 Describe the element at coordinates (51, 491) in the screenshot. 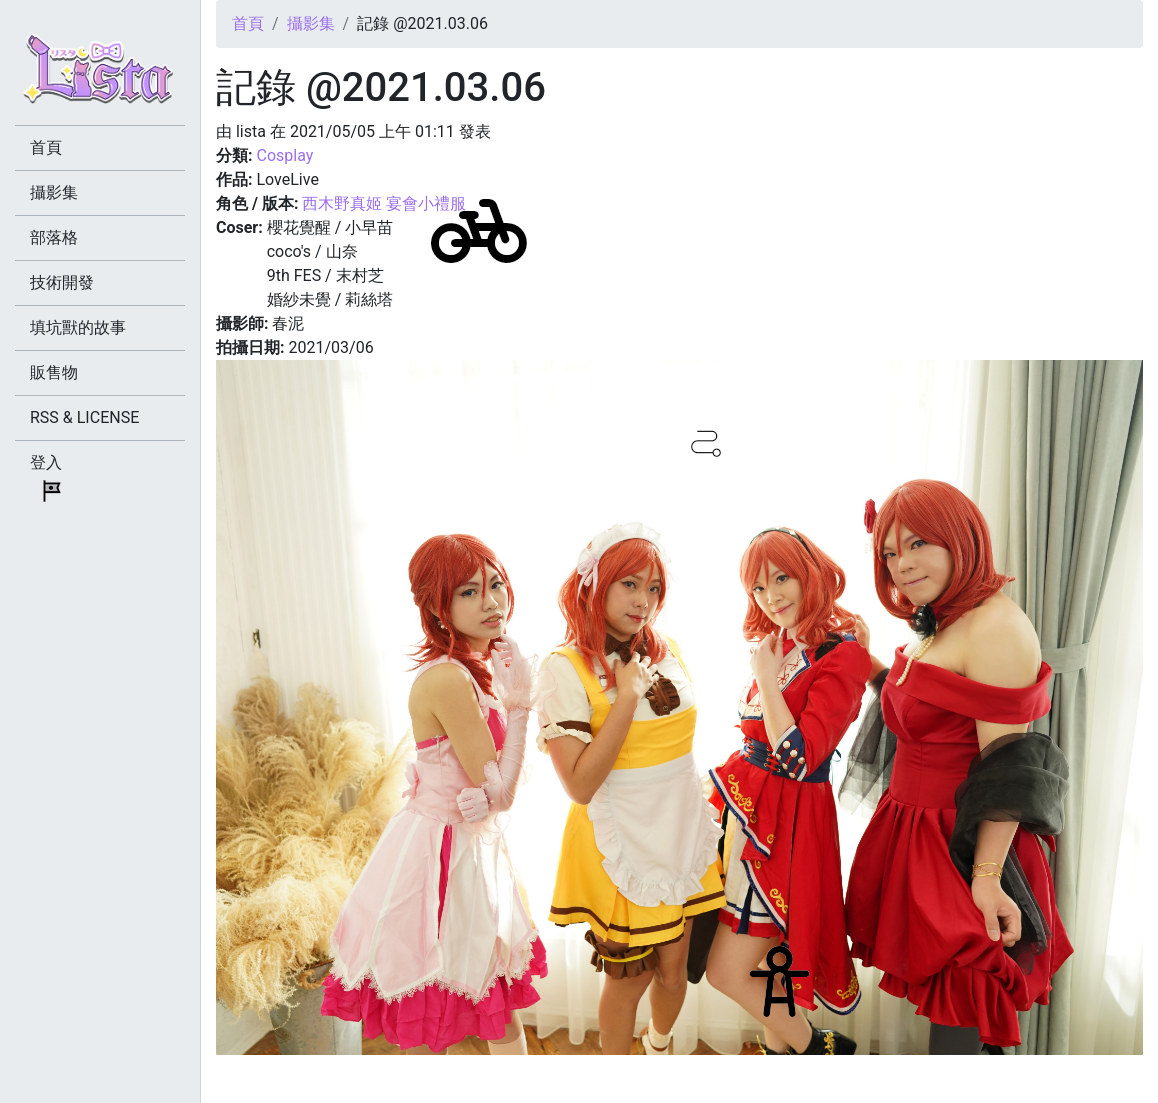

I see `start a guided tour or walkthrough` at that location.